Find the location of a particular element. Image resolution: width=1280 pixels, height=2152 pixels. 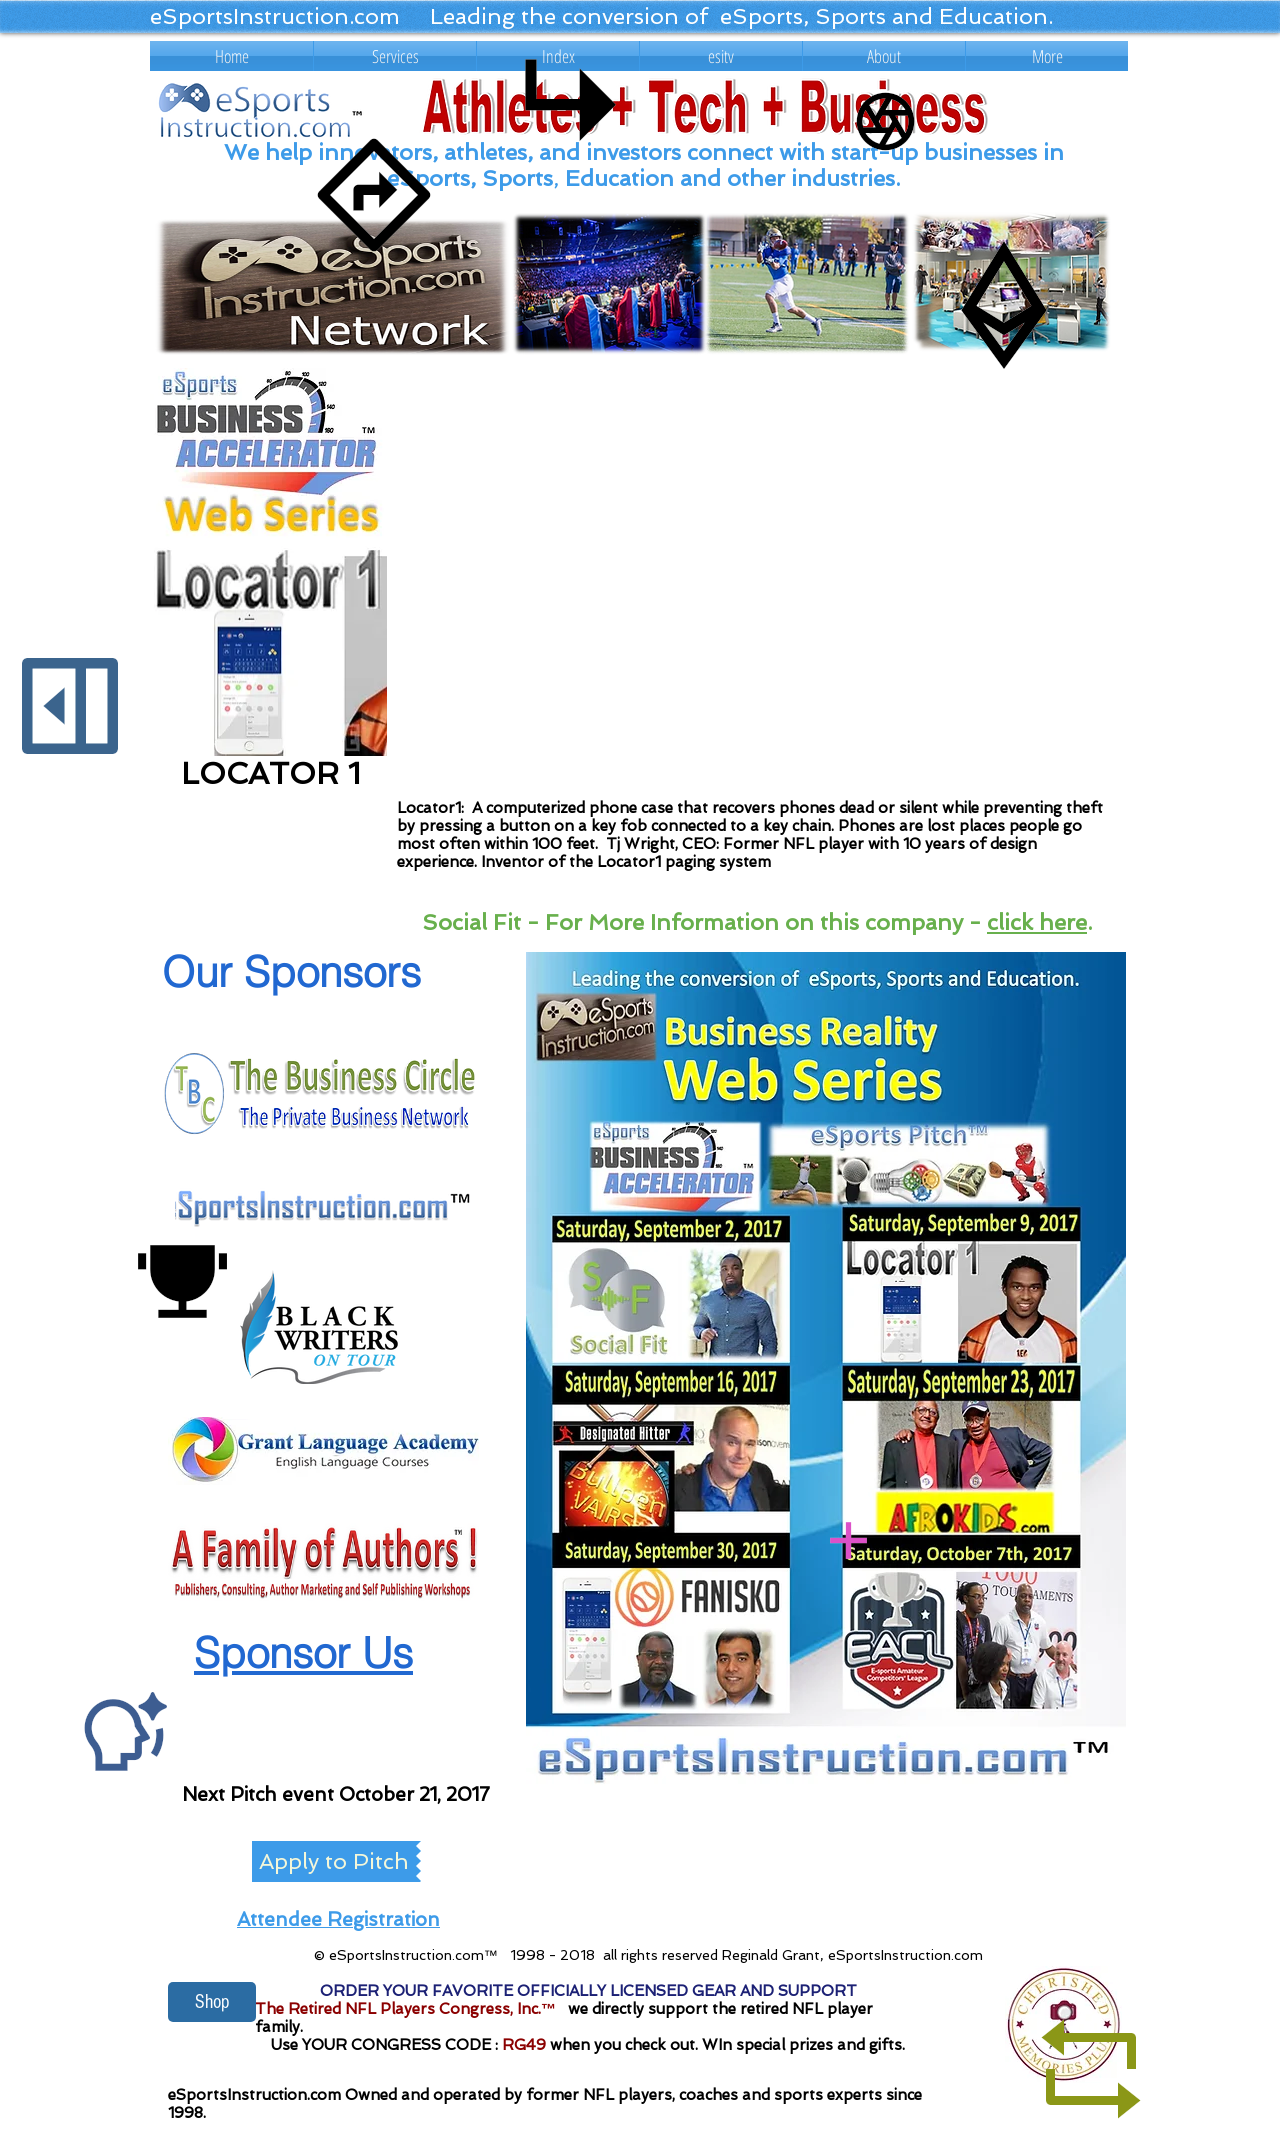

view achievements or awards is located at coordinates (182, 1281).